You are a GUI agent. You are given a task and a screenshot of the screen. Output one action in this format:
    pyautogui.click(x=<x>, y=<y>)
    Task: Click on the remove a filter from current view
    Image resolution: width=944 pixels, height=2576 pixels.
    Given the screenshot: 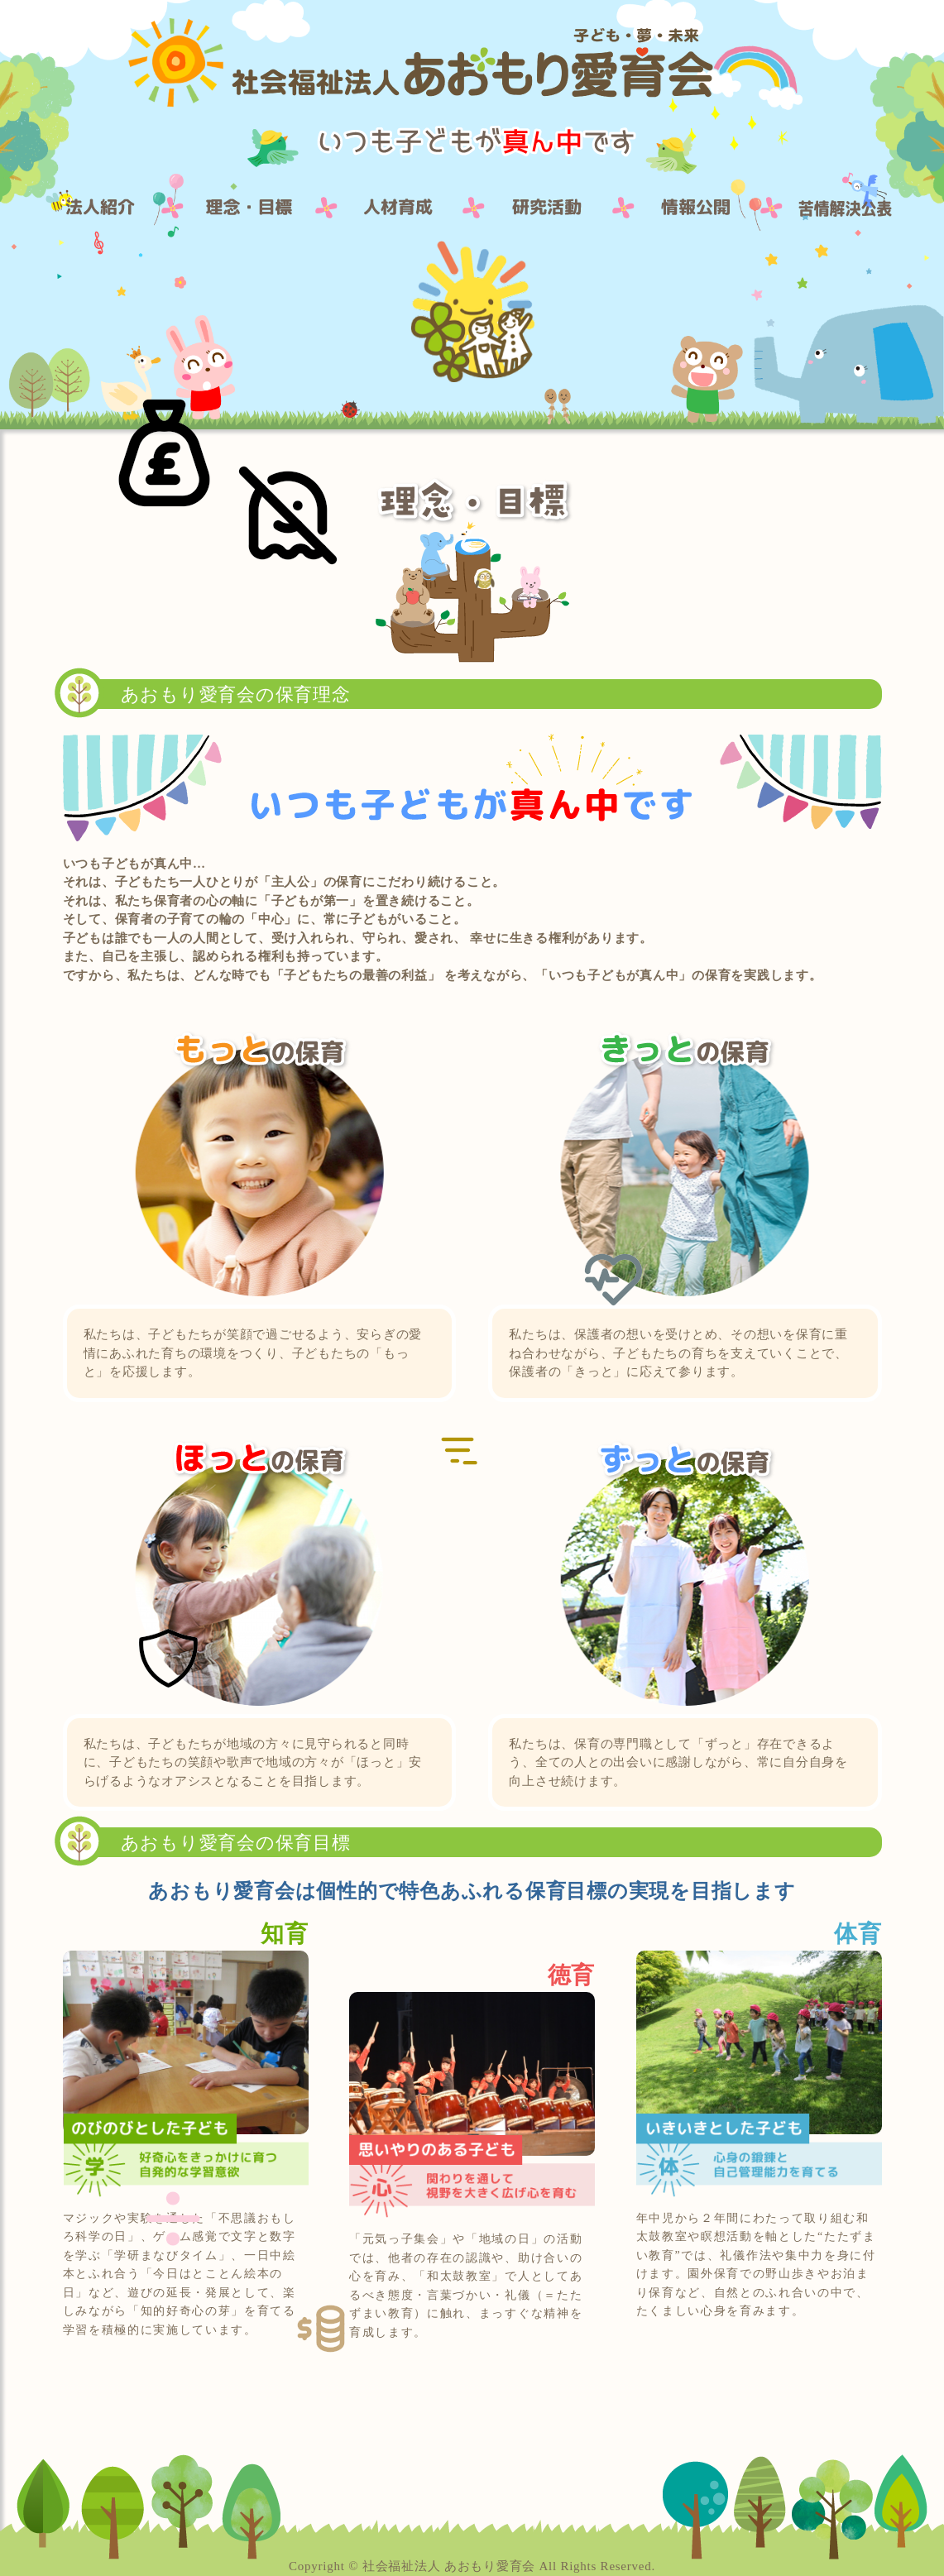 What is the action you would take?
    pyautogui.click(x=458, y=1450)
    